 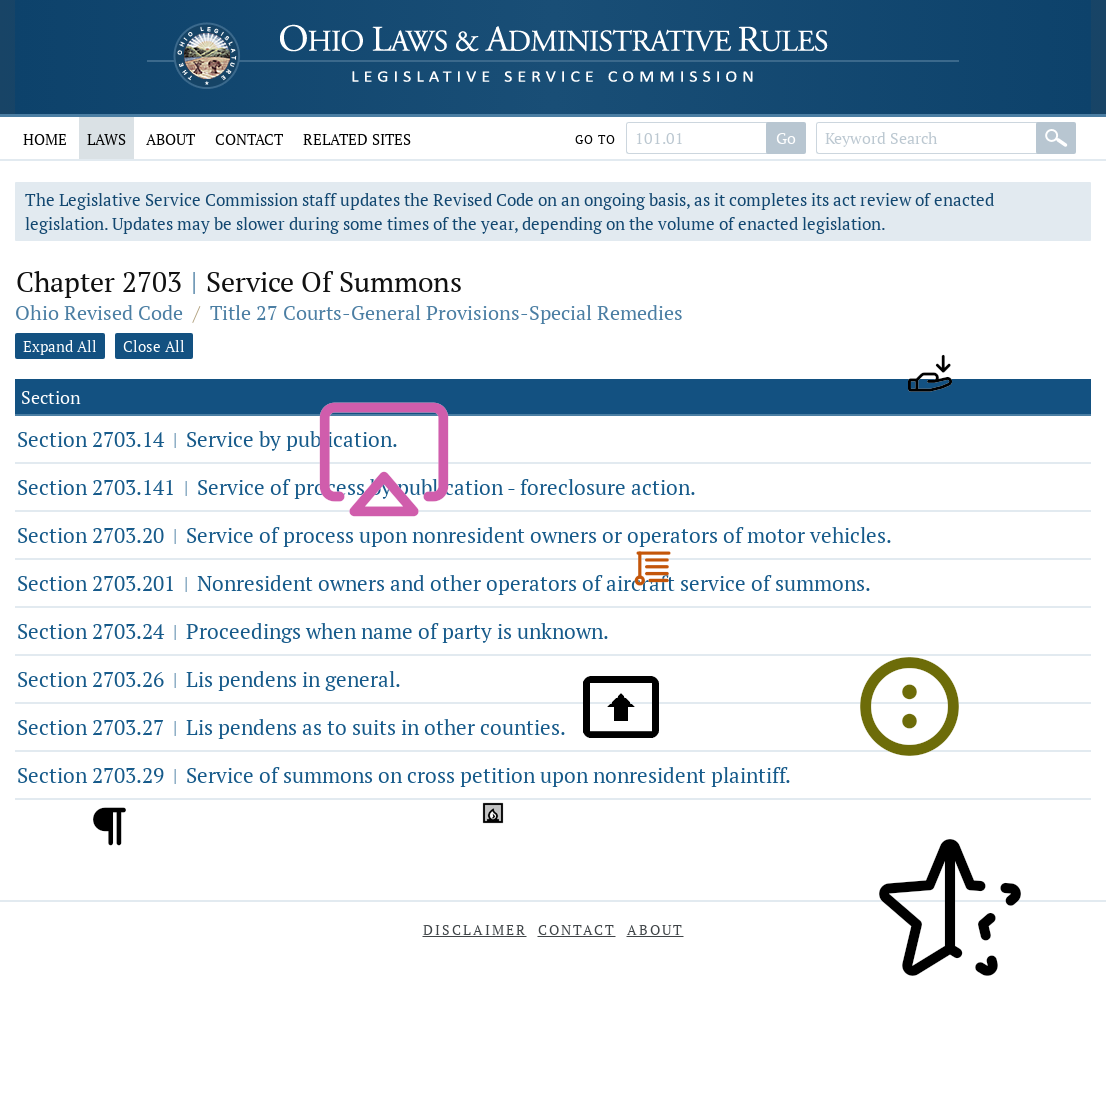 I want to click on indicates a partial or half rating, so click(x=950, y=910).